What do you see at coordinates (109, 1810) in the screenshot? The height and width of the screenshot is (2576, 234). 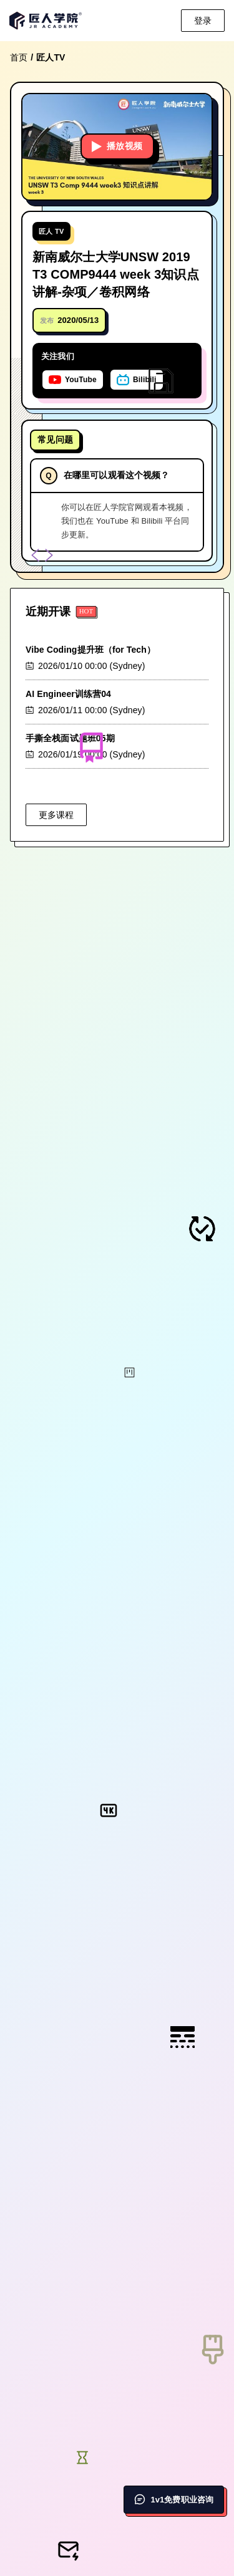 I see `indicates 4K resolution video quality` at bounding box center [109, 1810].